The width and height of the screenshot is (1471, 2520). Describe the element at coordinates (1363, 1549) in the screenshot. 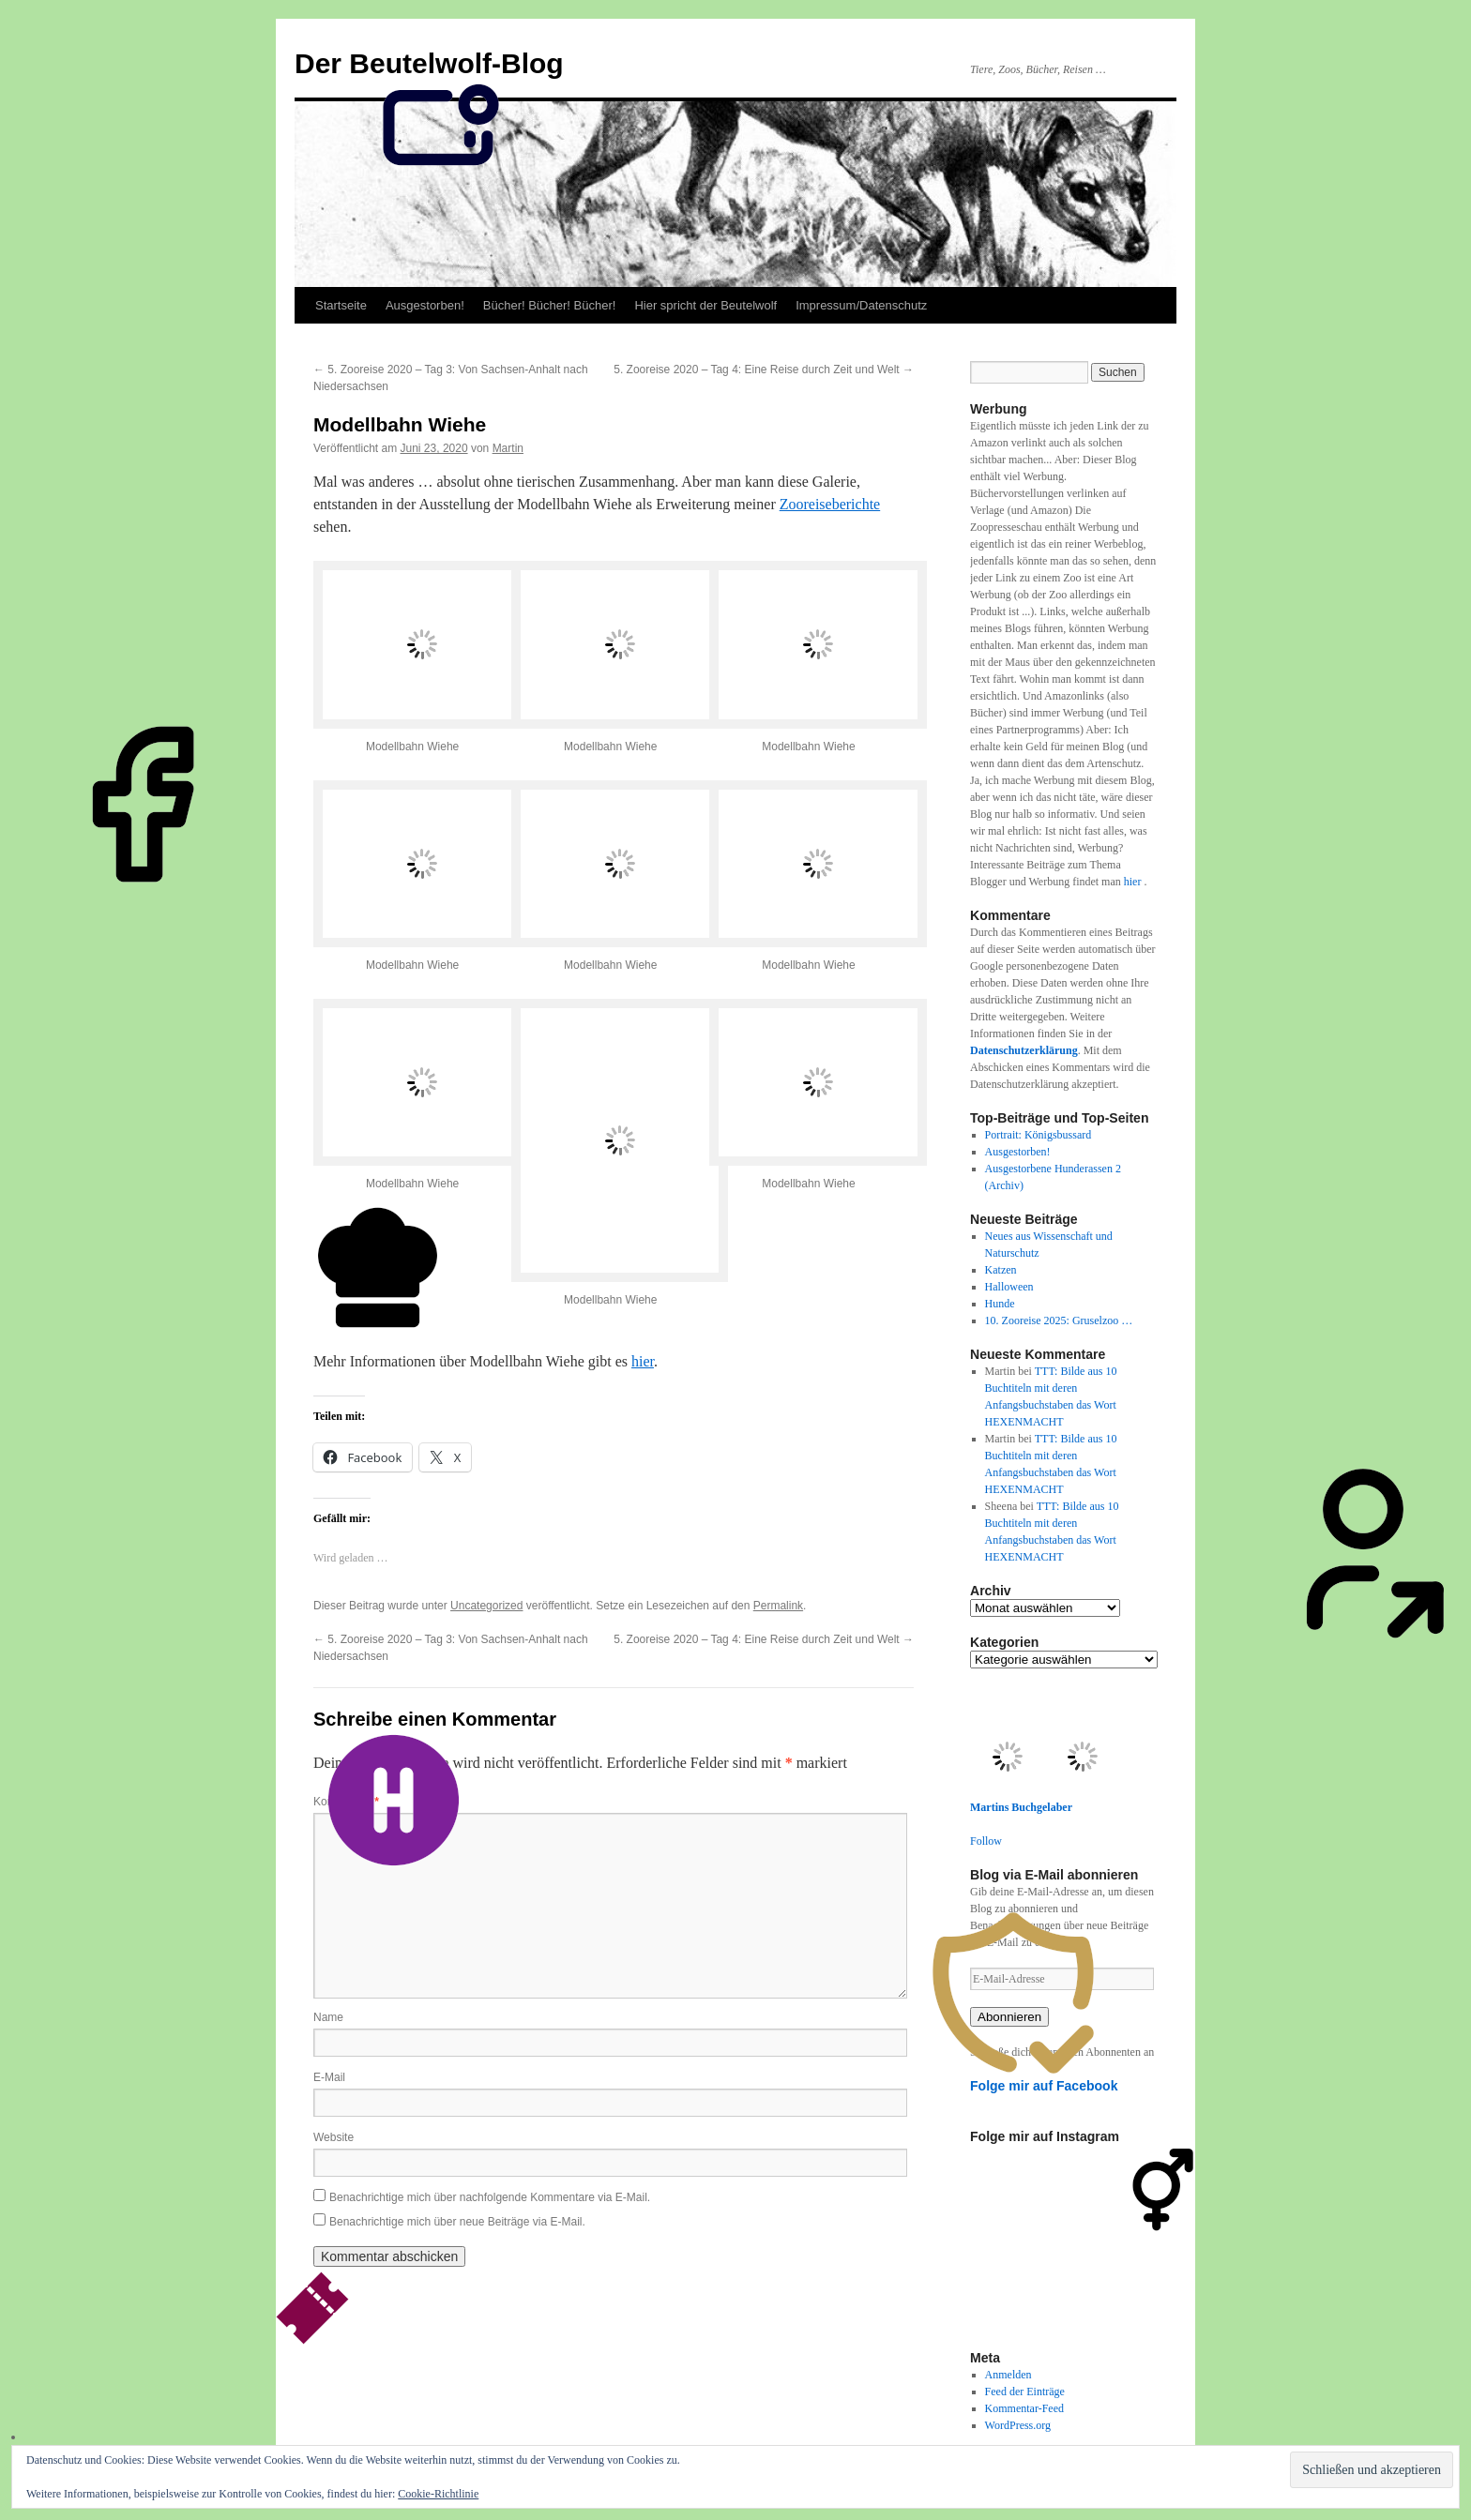

I see `share a user profile` at that location.